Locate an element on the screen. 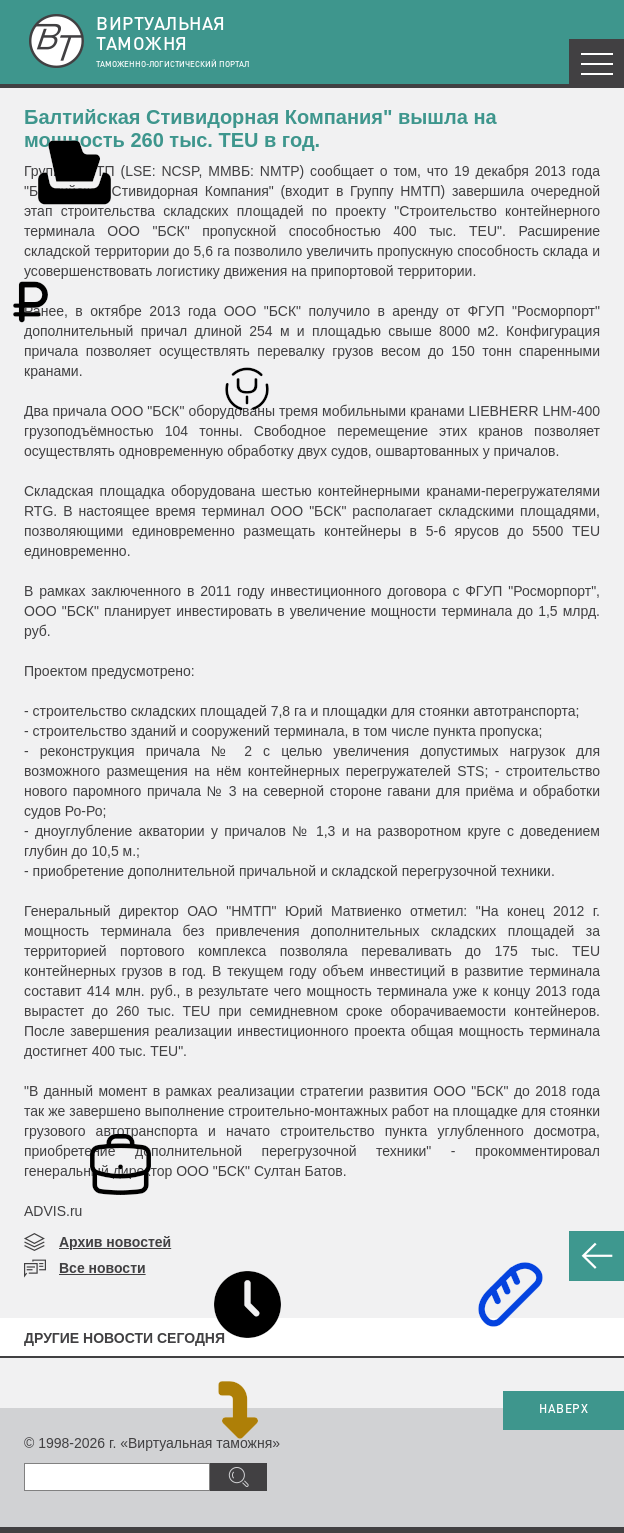  indicates Russian ruble currency is located at coordinates (32, 302).